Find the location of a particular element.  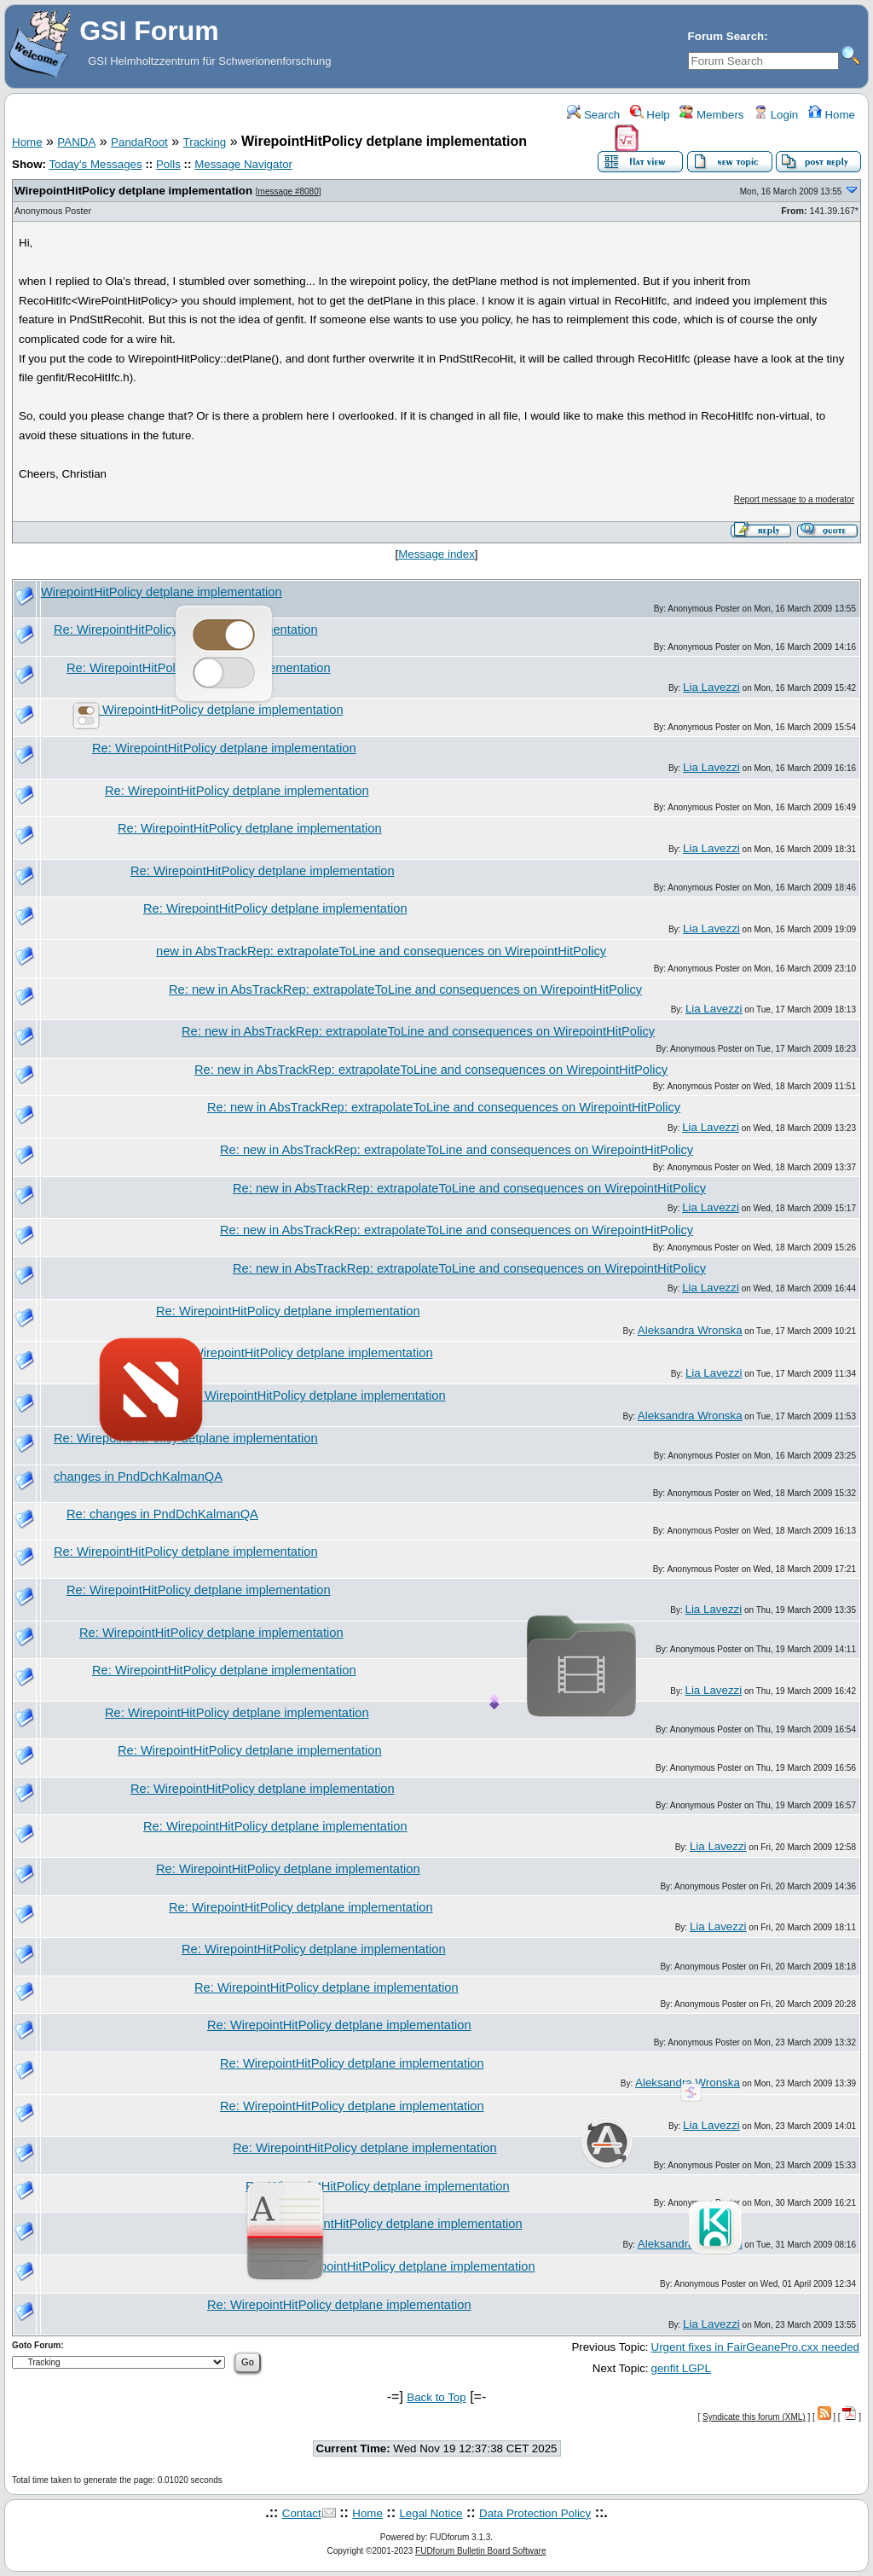

open koreader e-book reading app is located at coordinates (715, 2227).